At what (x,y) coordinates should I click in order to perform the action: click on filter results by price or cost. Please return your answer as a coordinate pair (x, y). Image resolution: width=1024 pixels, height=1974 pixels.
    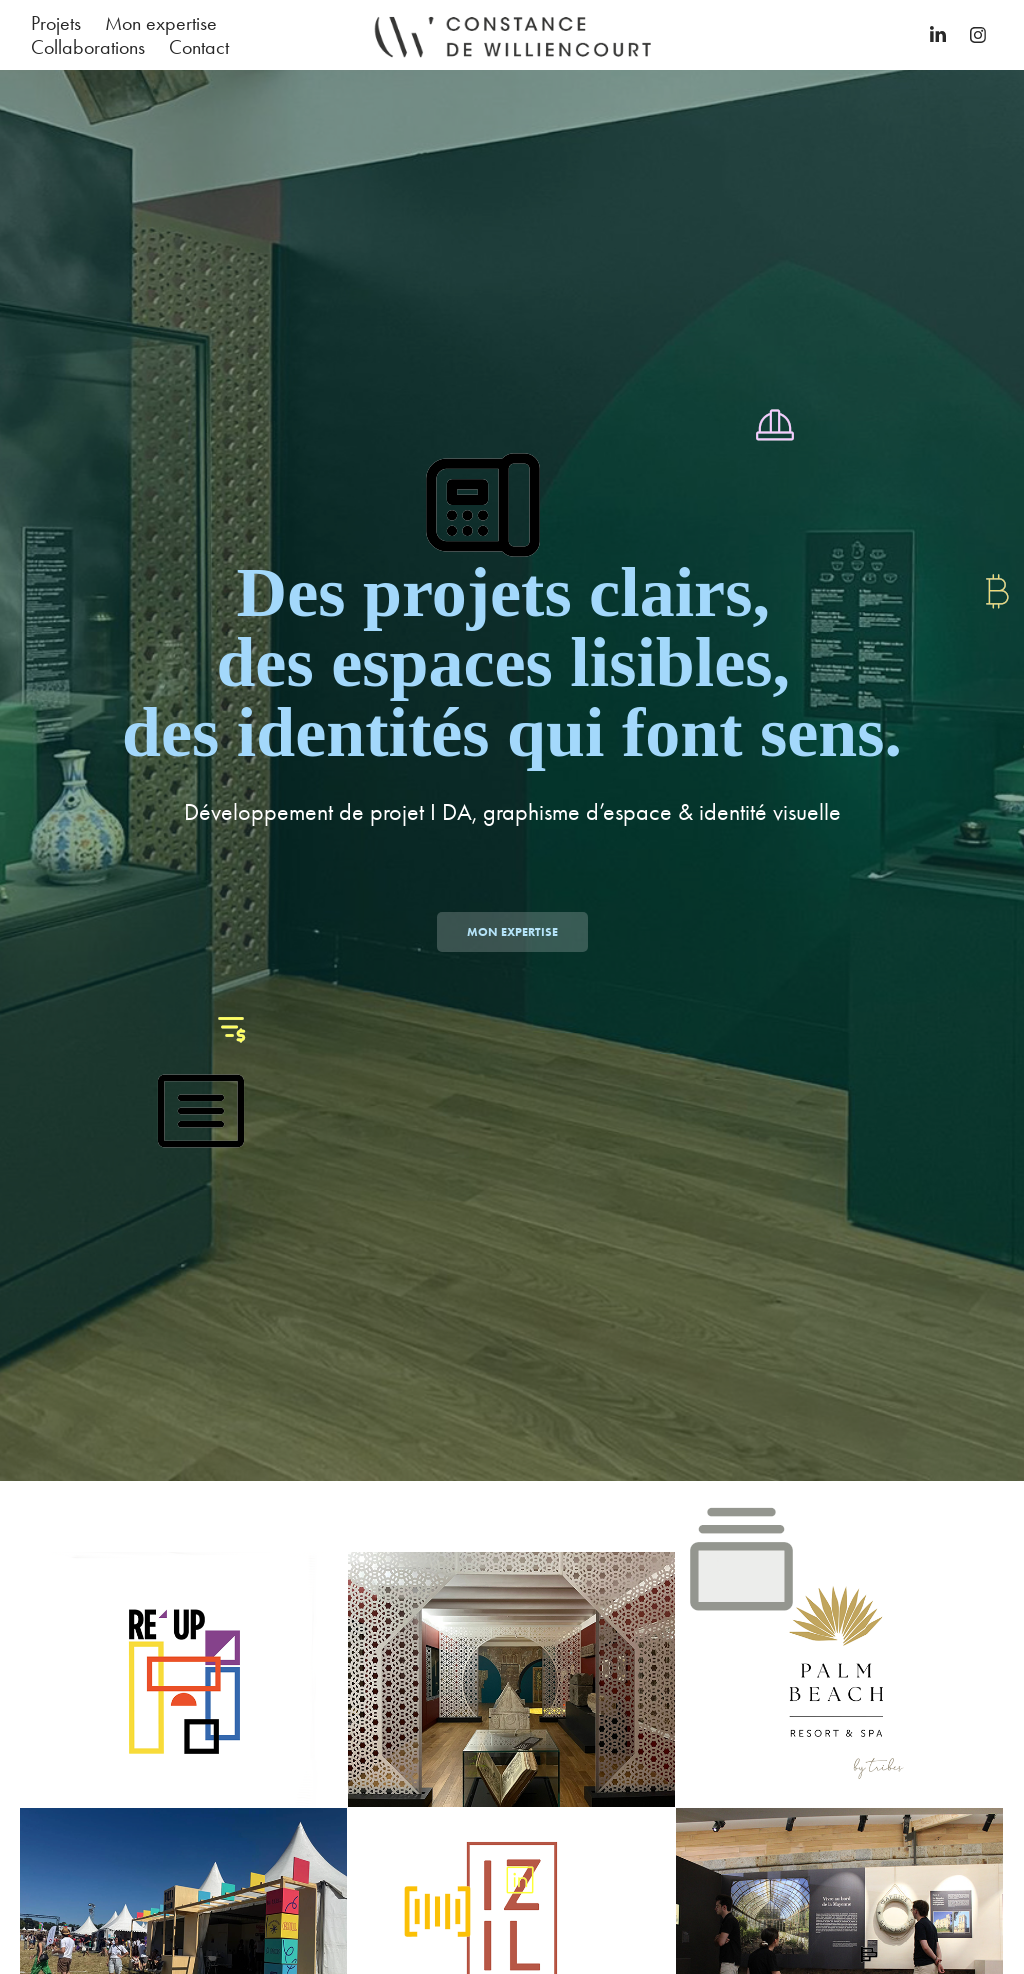
    Looking at the image, I should click on (231, 1027).